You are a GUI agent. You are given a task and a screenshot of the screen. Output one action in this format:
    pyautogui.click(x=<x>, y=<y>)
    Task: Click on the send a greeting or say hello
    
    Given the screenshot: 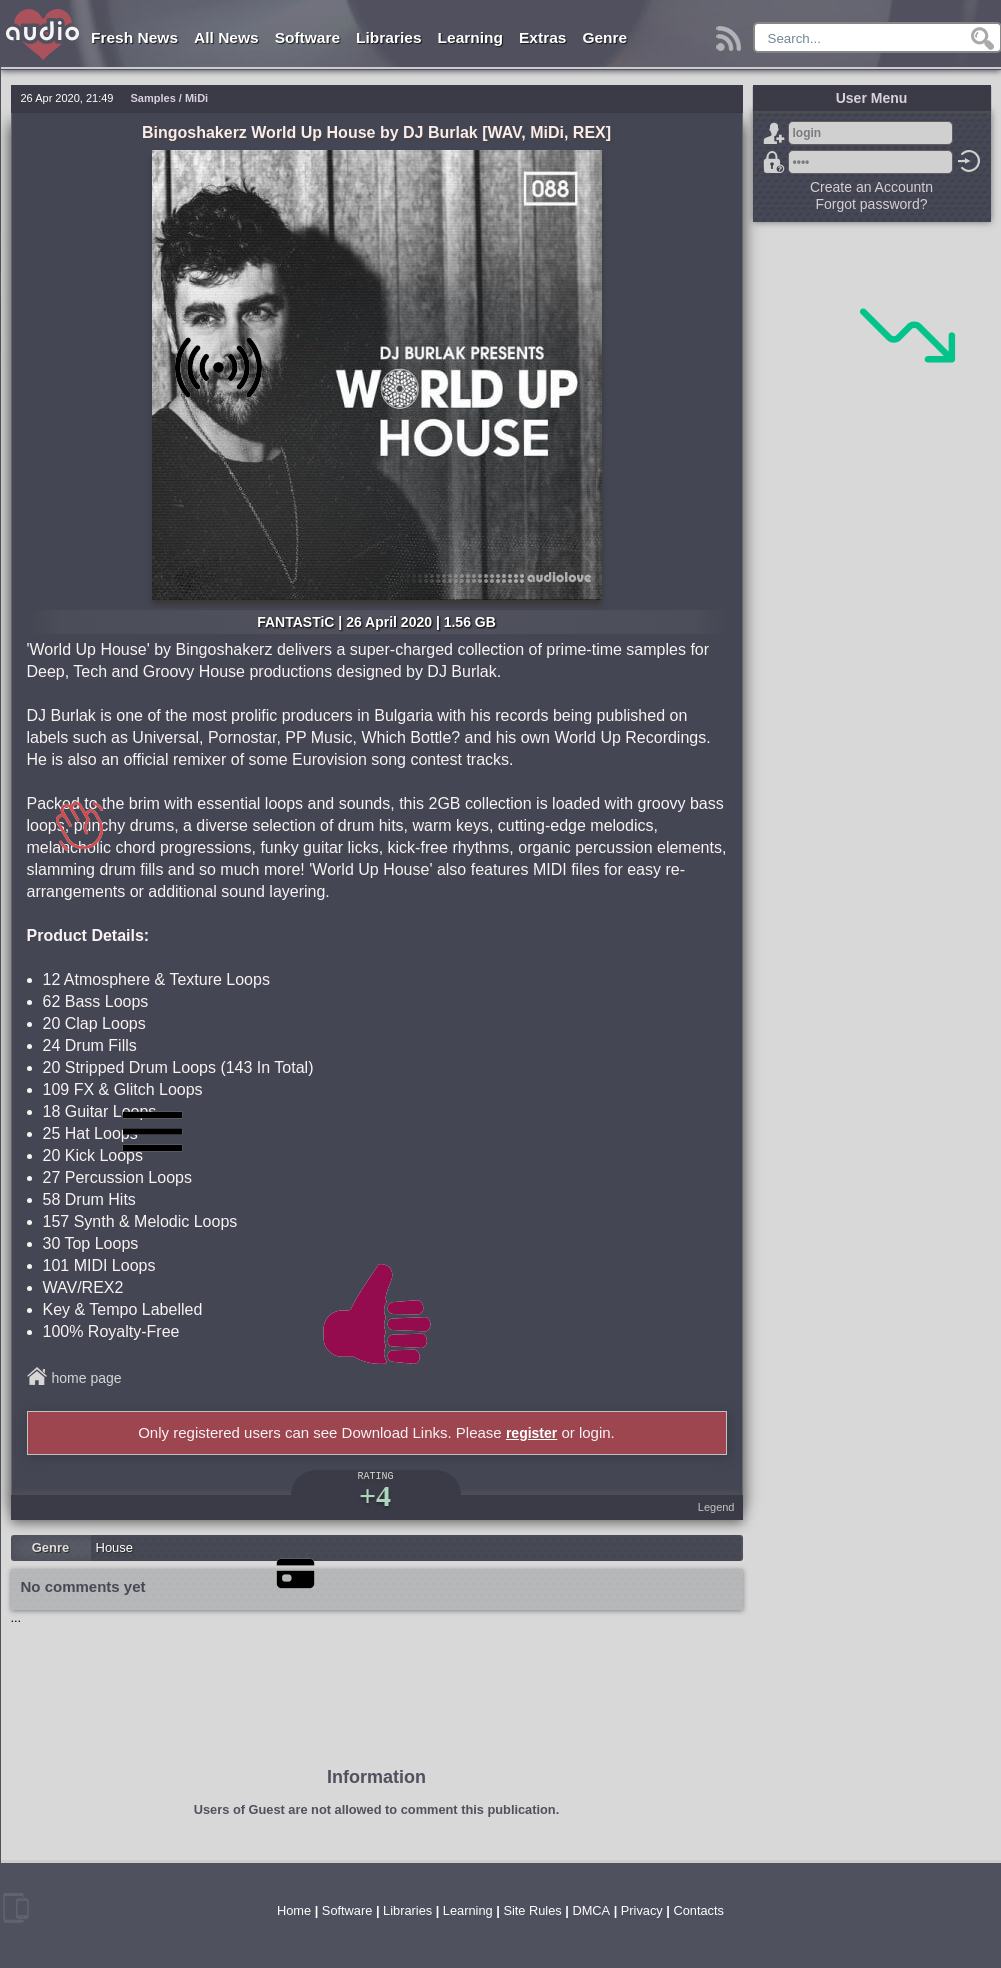 What is the action you would take?
    pyautogui.click(x=79, y=825)
    